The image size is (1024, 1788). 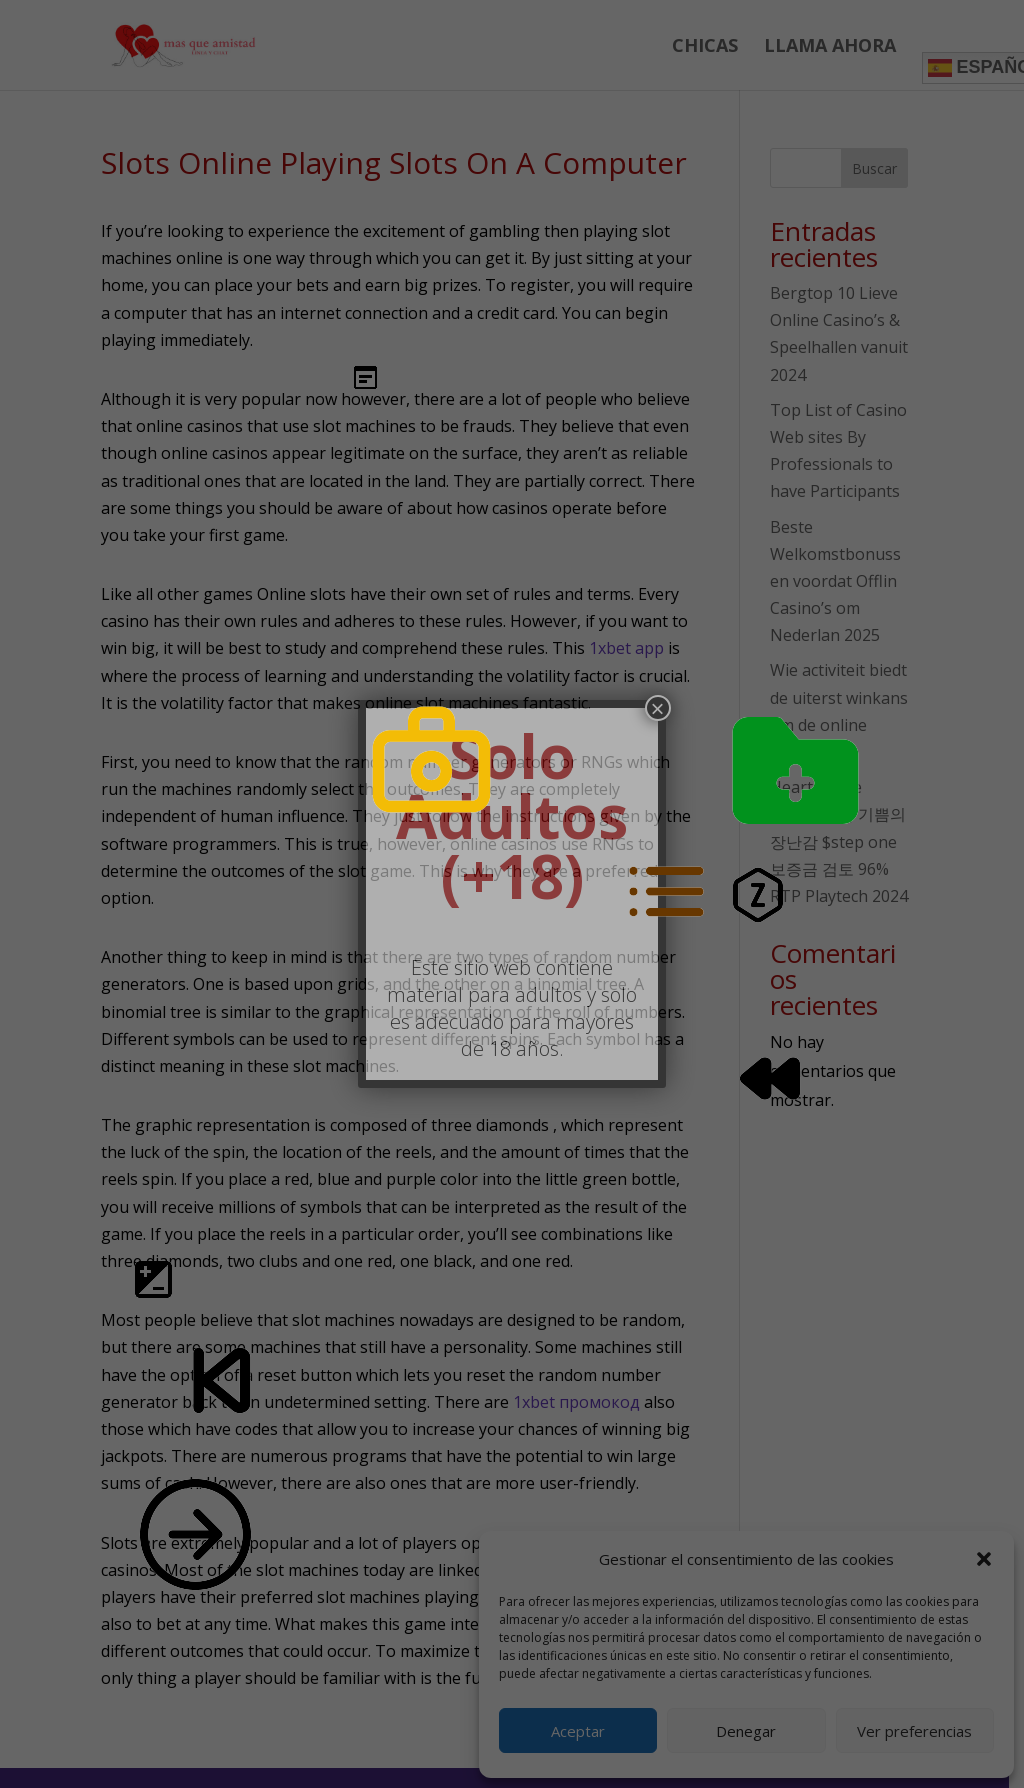 I want to click on view items in a list format, so click(x=666, y=891).